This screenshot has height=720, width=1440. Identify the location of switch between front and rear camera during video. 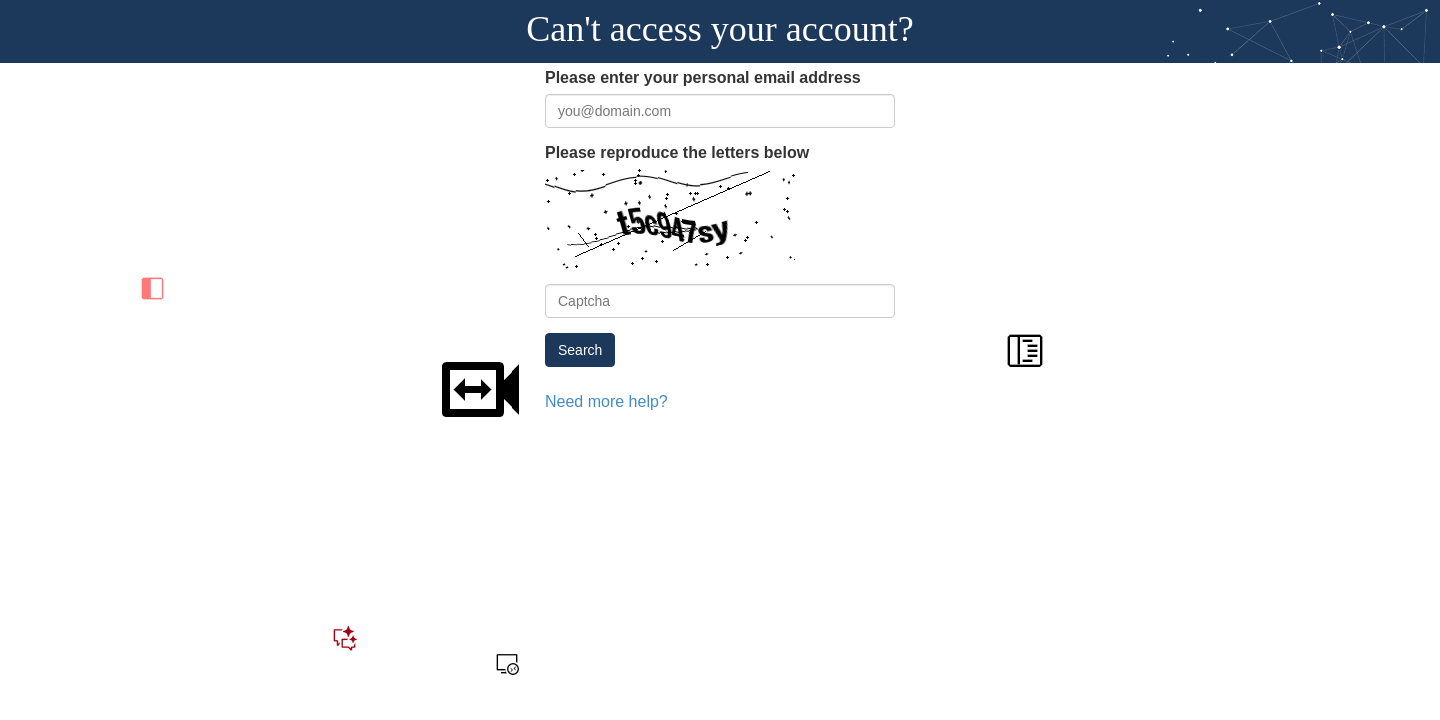
(480, 389).